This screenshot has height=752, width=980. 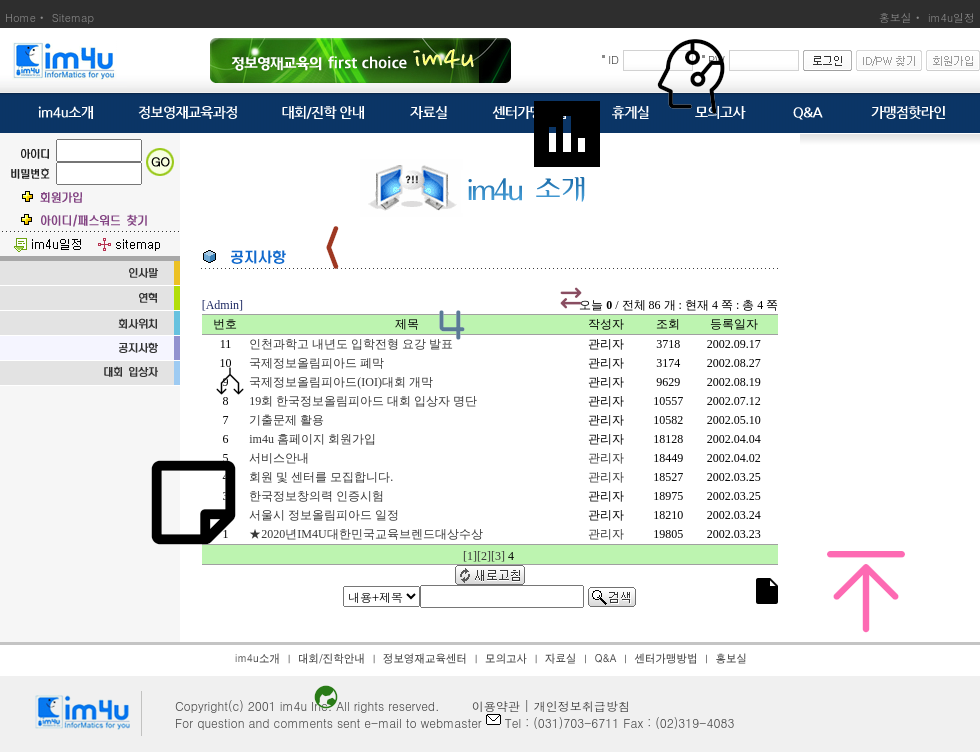 What do you see at coordinates (767, 591) in the screenshot?
I see `view or open a file` at bounding box center [767, 591].